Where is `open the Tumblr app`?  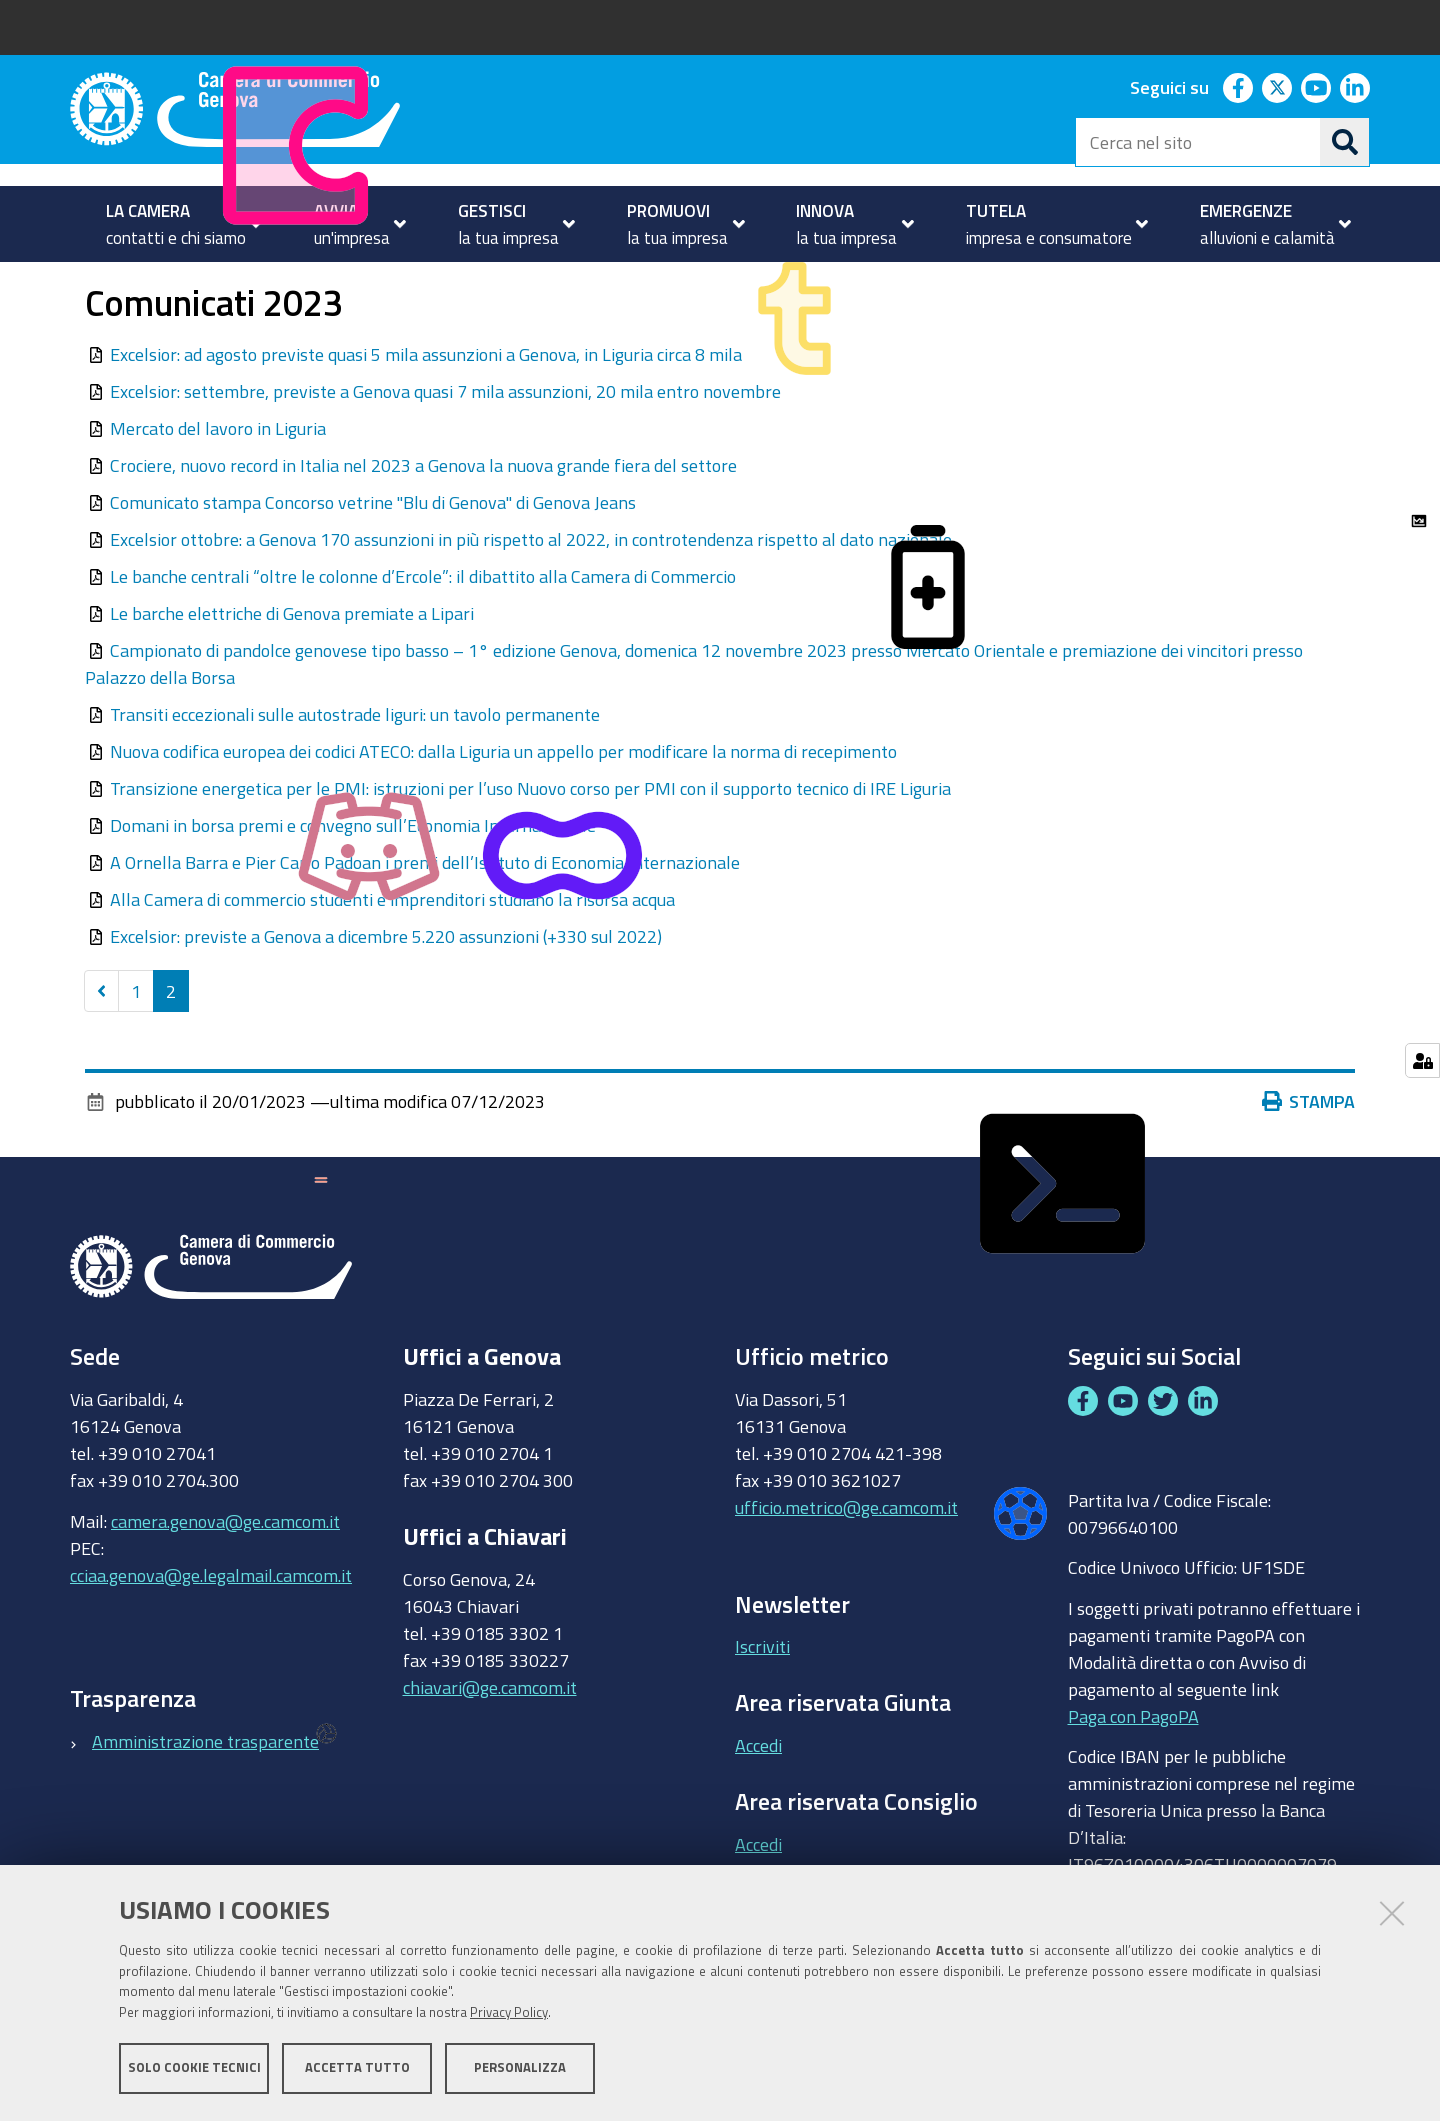 open the Tumblr app is located at coordinates (794, 318).